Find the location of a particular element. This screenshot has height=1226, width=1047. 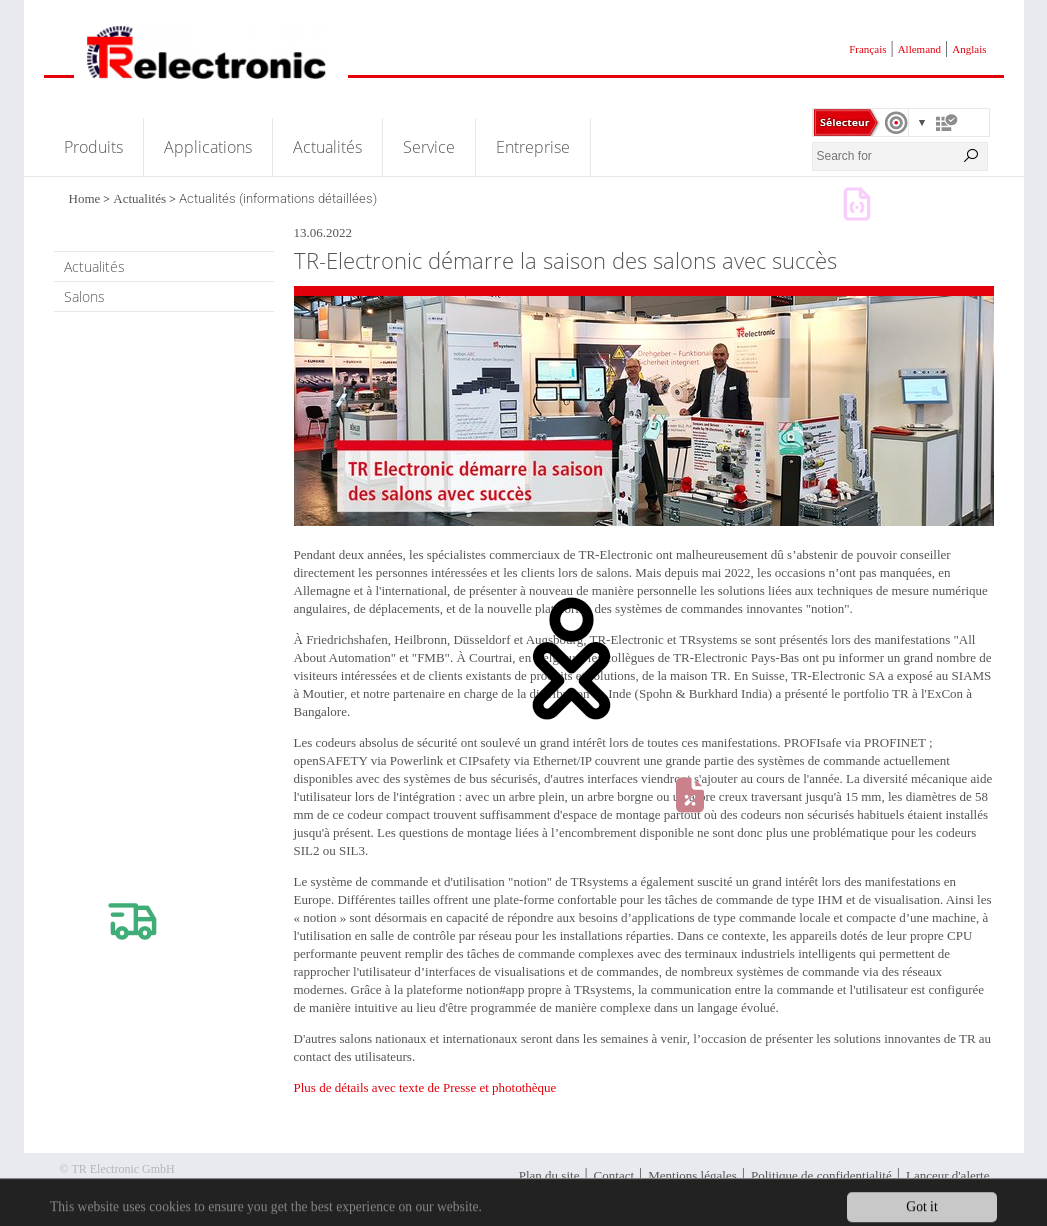

track your delivery status is located at coordinates (133, 921).